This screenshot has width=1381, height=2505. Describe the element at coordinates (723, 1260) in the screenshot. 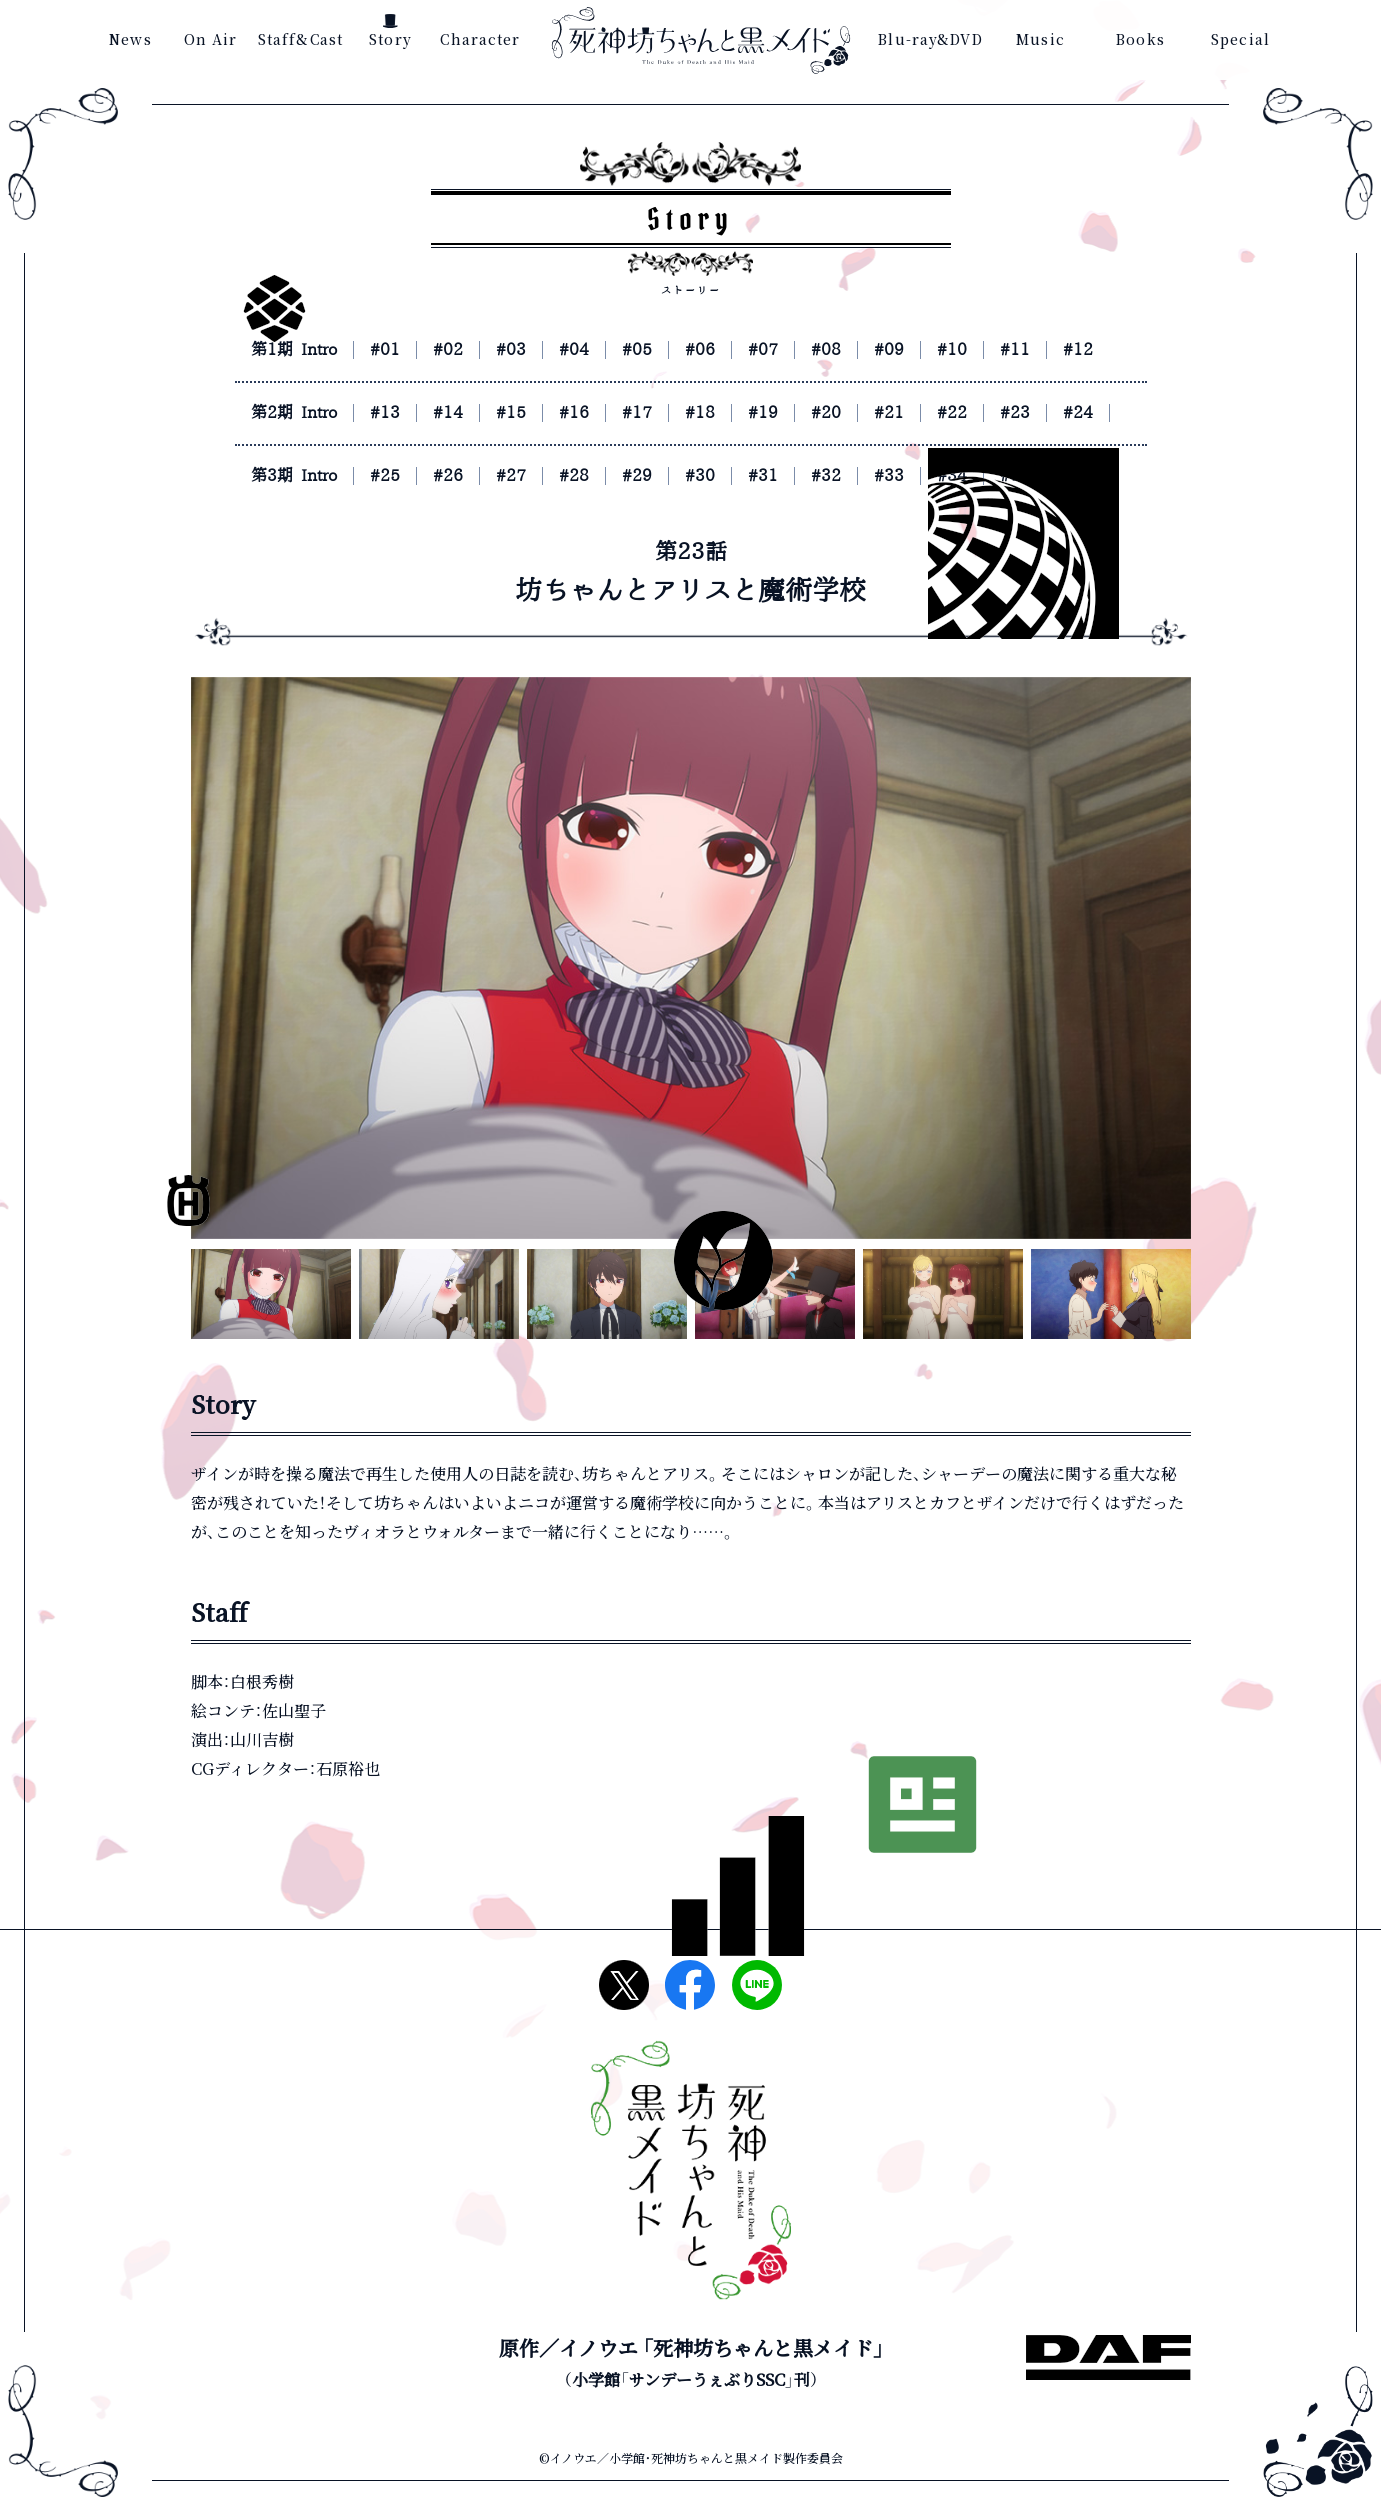

I see `rye package manager logo` at that location.